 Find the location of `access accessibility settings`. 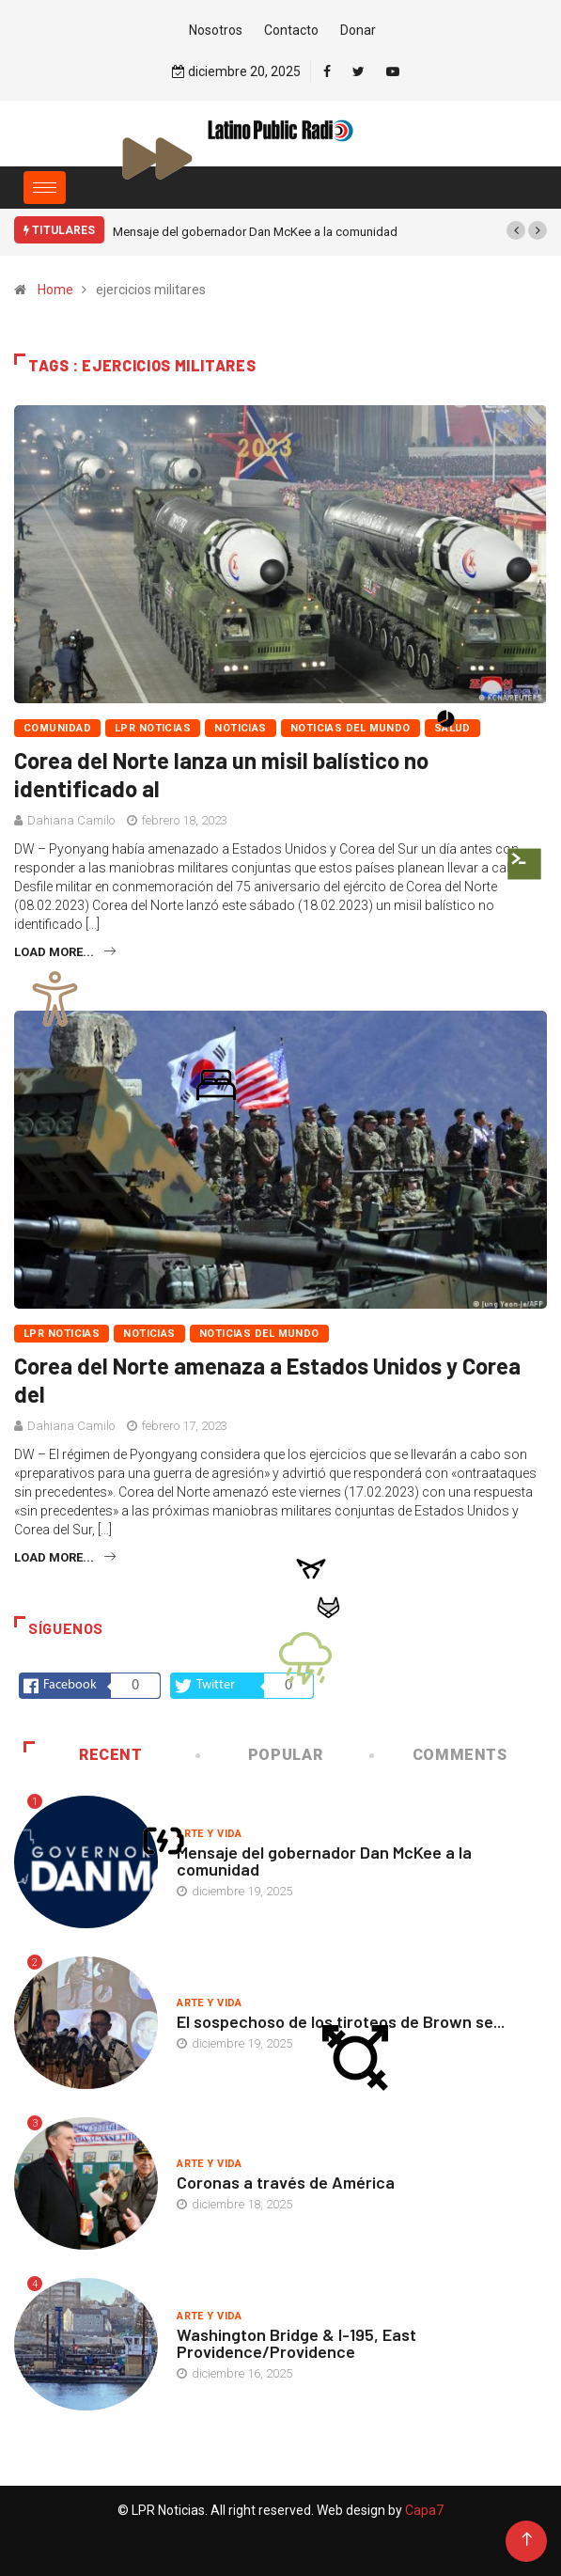

access accessibility settings is located at coordinates (55, 998).